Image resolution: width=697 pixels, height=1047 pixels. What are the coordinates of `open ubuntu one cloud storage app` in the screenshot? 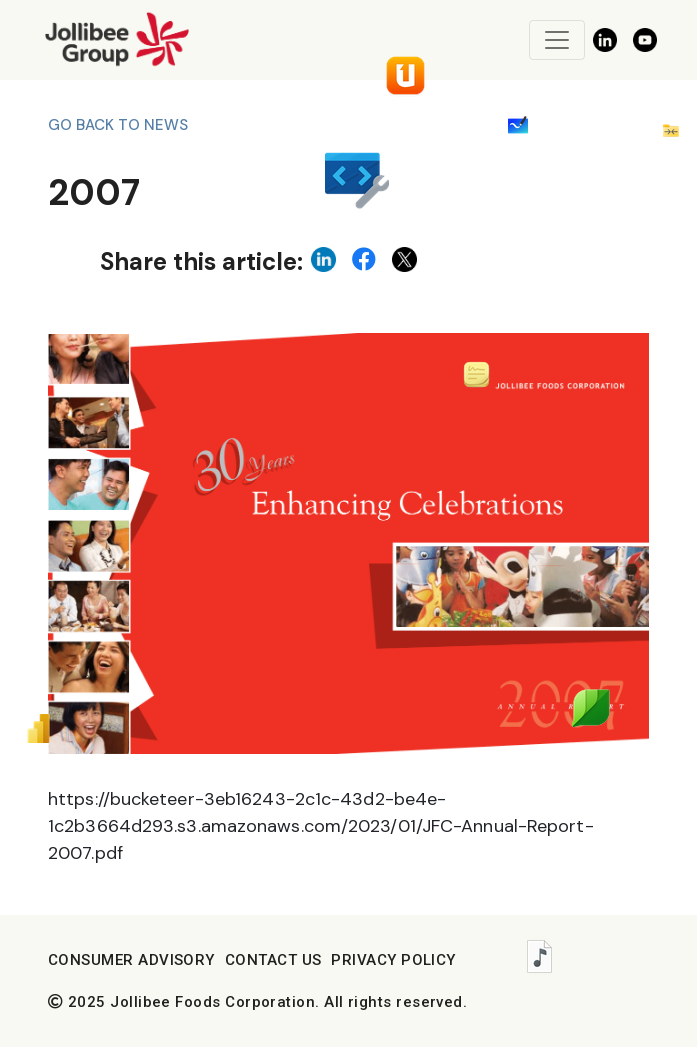 It's located at (405, 75).